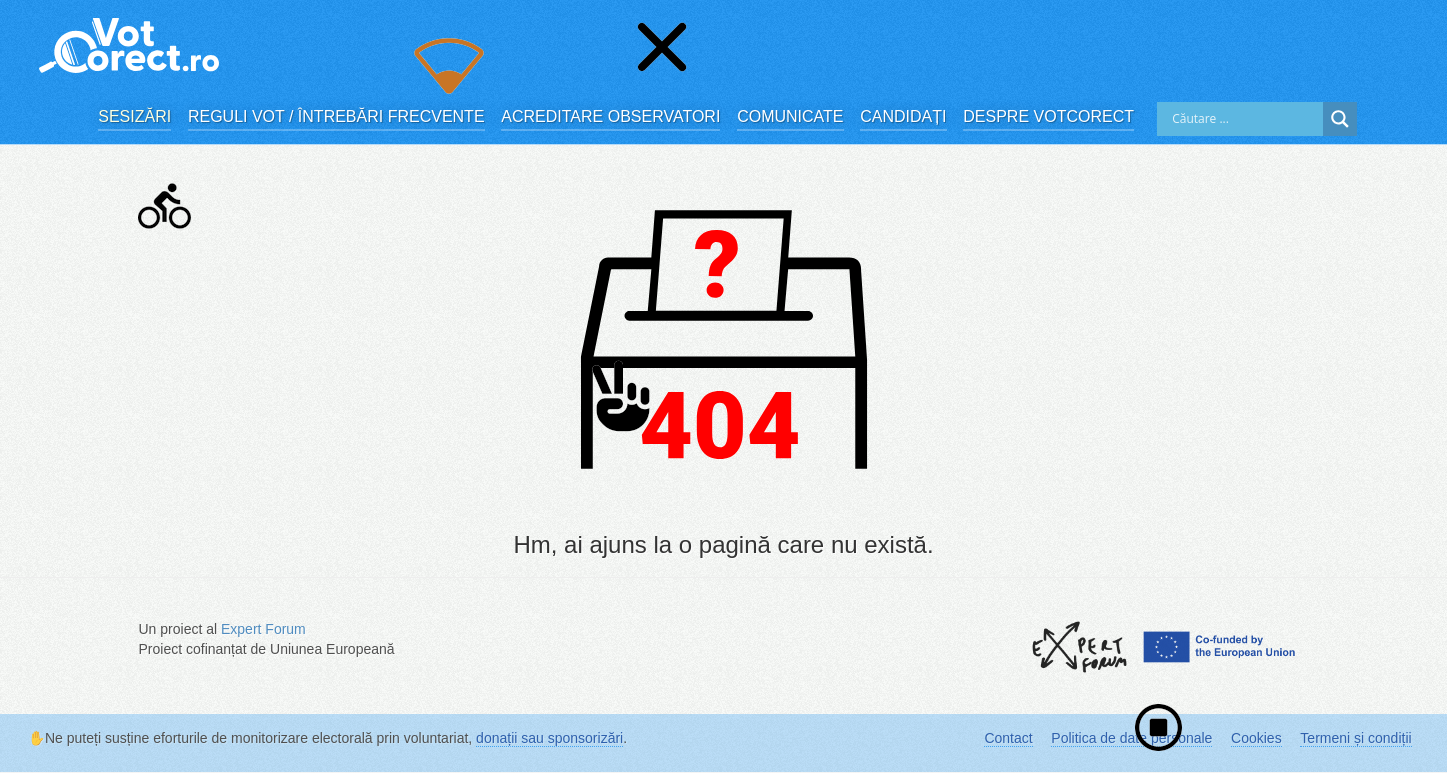 The height and width of the screenshot is (773, 1447). I want to click on close or dismiss a dialog, so click(662, 47).